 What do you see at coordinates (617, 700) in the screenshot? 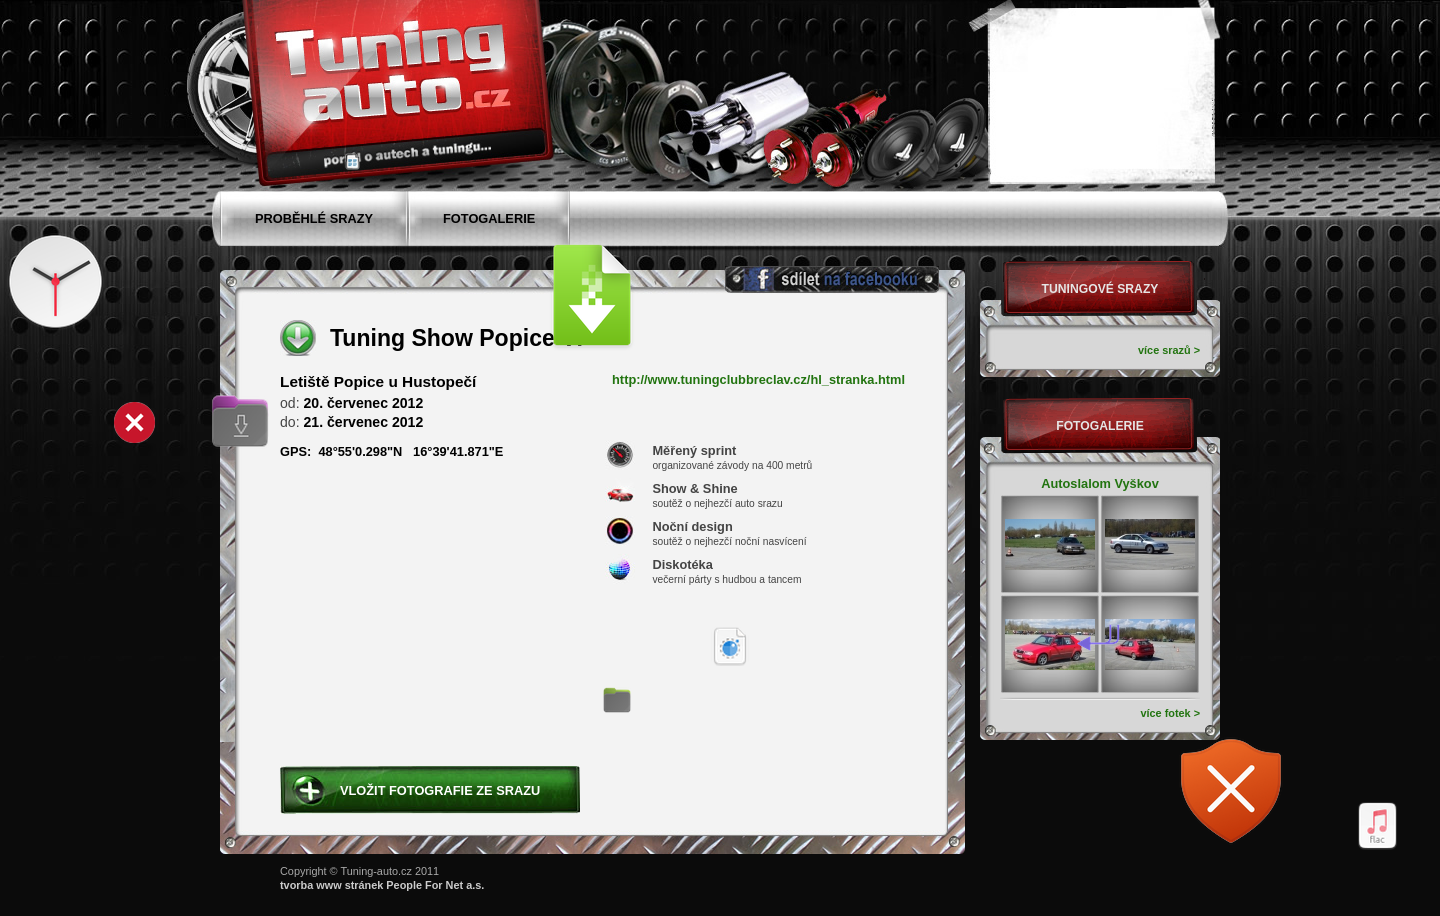
I see `open a folder to view its contents` at bounding box center [617, 700].